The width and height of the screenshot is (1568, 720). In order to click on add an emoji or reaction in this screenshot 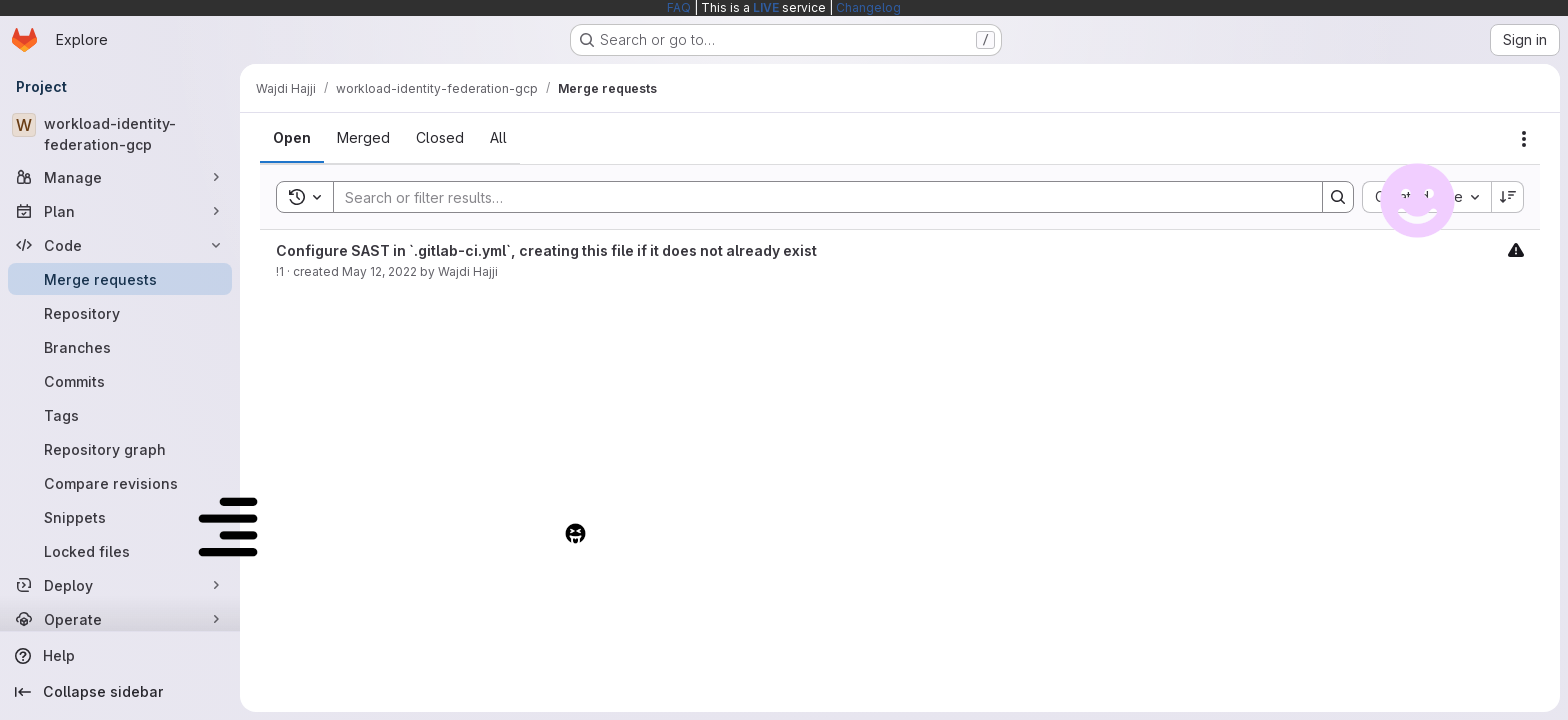, I will do `click(1417, 200)`.